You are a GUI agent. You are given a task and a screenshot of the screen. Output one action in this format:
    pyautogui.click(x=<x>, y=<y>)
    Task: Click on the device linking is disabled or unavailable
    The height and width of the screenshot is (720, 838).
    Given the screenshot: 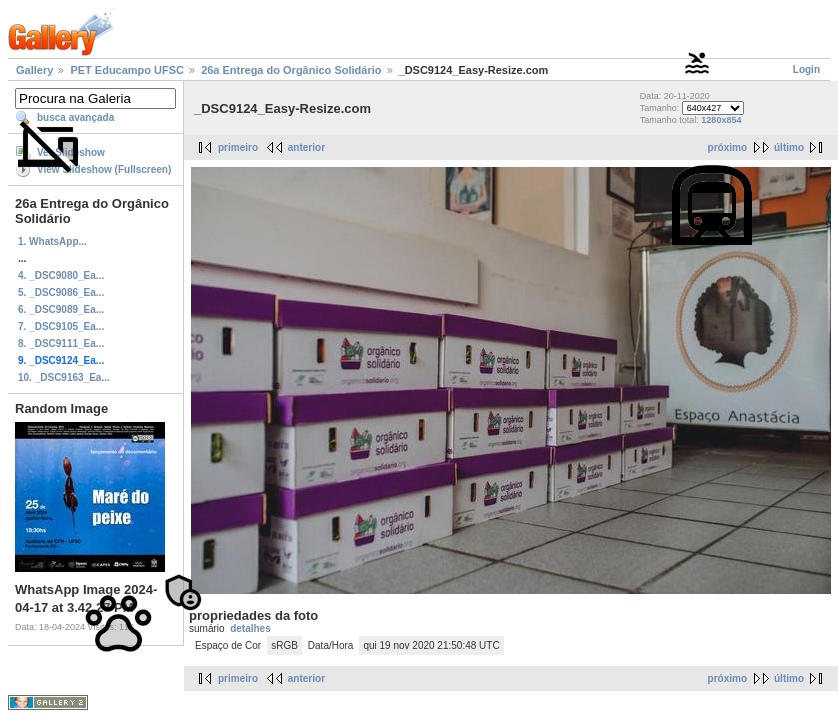 What is the action you would take?
    pyautogui.click(x=48, y=147)
    